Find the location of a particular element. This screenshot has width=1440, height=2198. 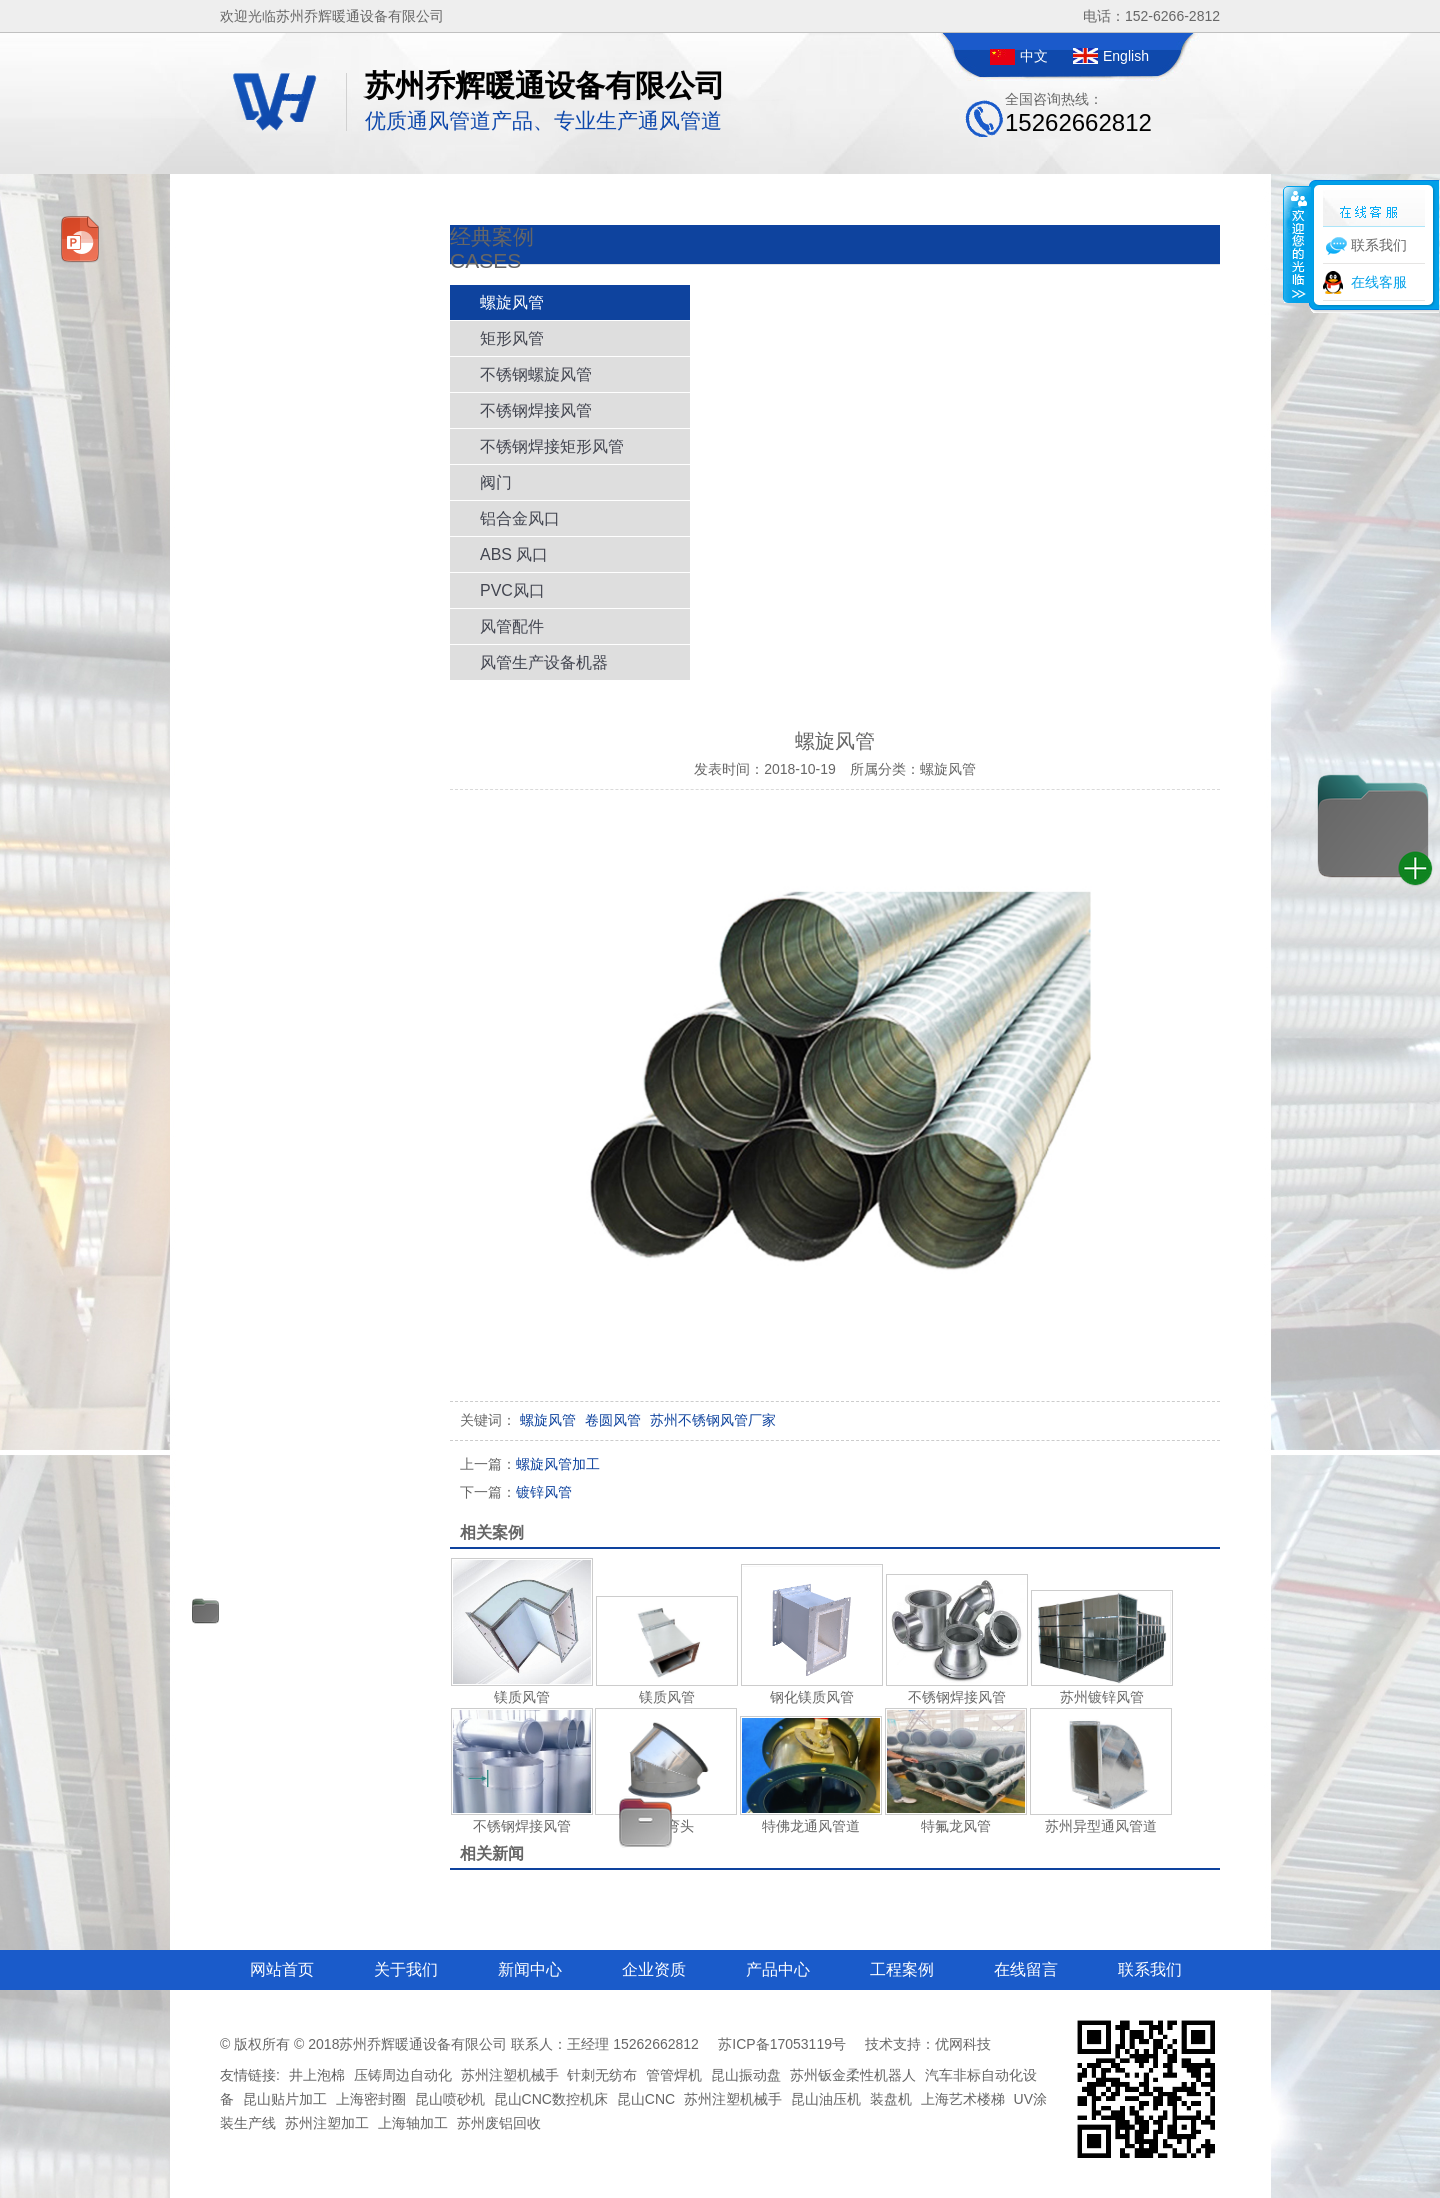

open a folder to view its contents is located at coordinates (205, 1610).